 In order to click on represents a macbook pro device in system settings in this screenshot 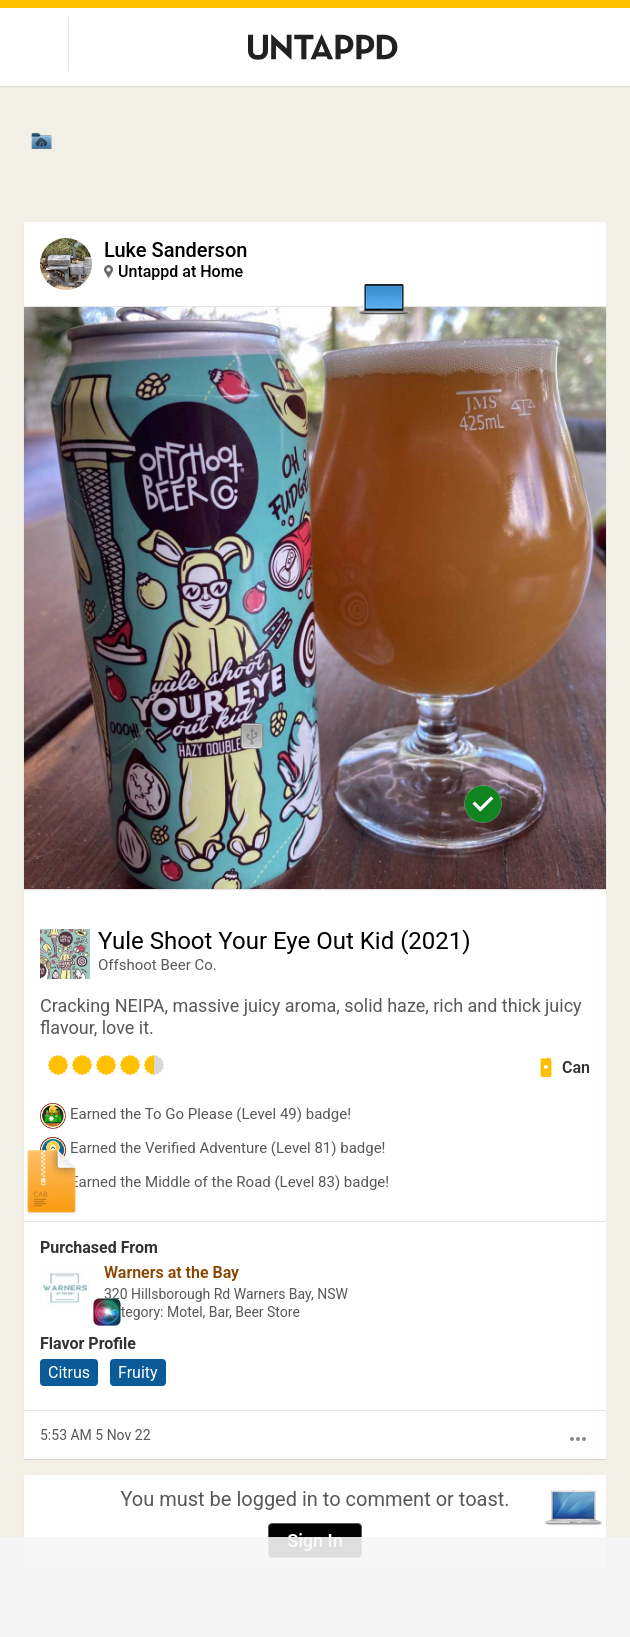, I will do `click(384, 295)`.